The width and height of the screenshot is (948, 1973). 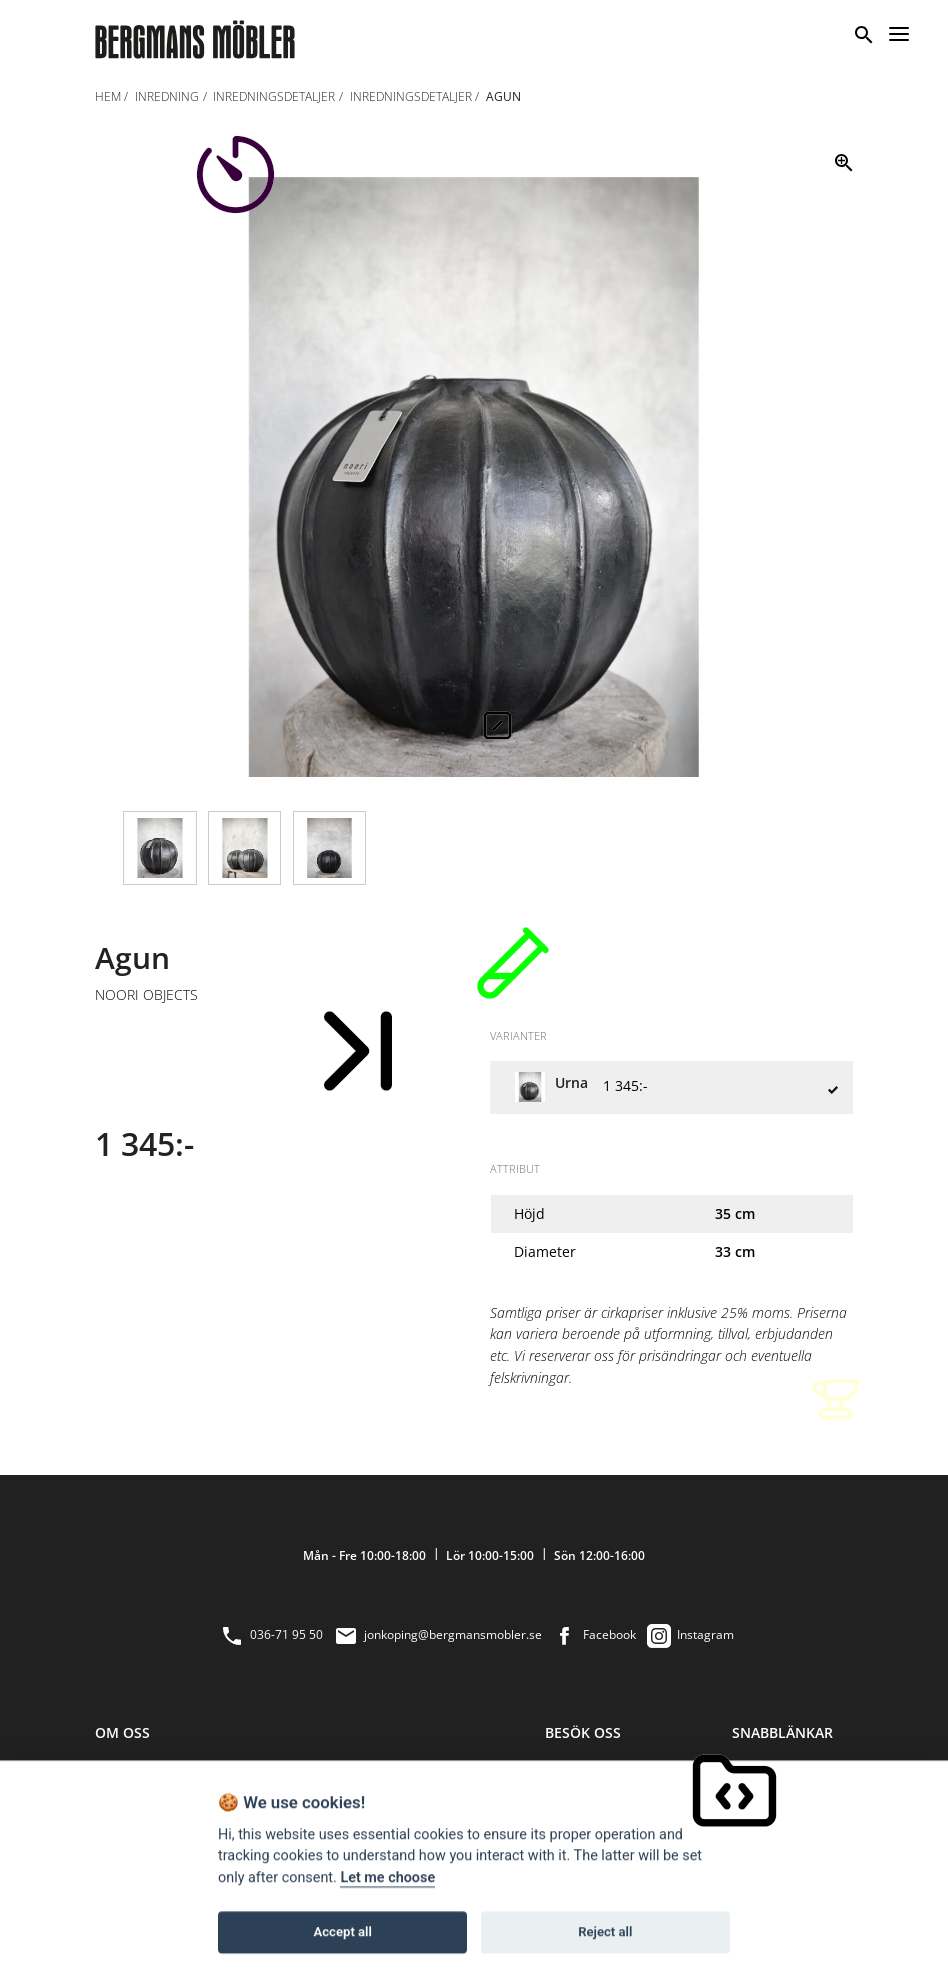 What do you see at coordinates (235, 174) in the screenshot?
I see `set a countdown timer` at bounding box center [235, 174].